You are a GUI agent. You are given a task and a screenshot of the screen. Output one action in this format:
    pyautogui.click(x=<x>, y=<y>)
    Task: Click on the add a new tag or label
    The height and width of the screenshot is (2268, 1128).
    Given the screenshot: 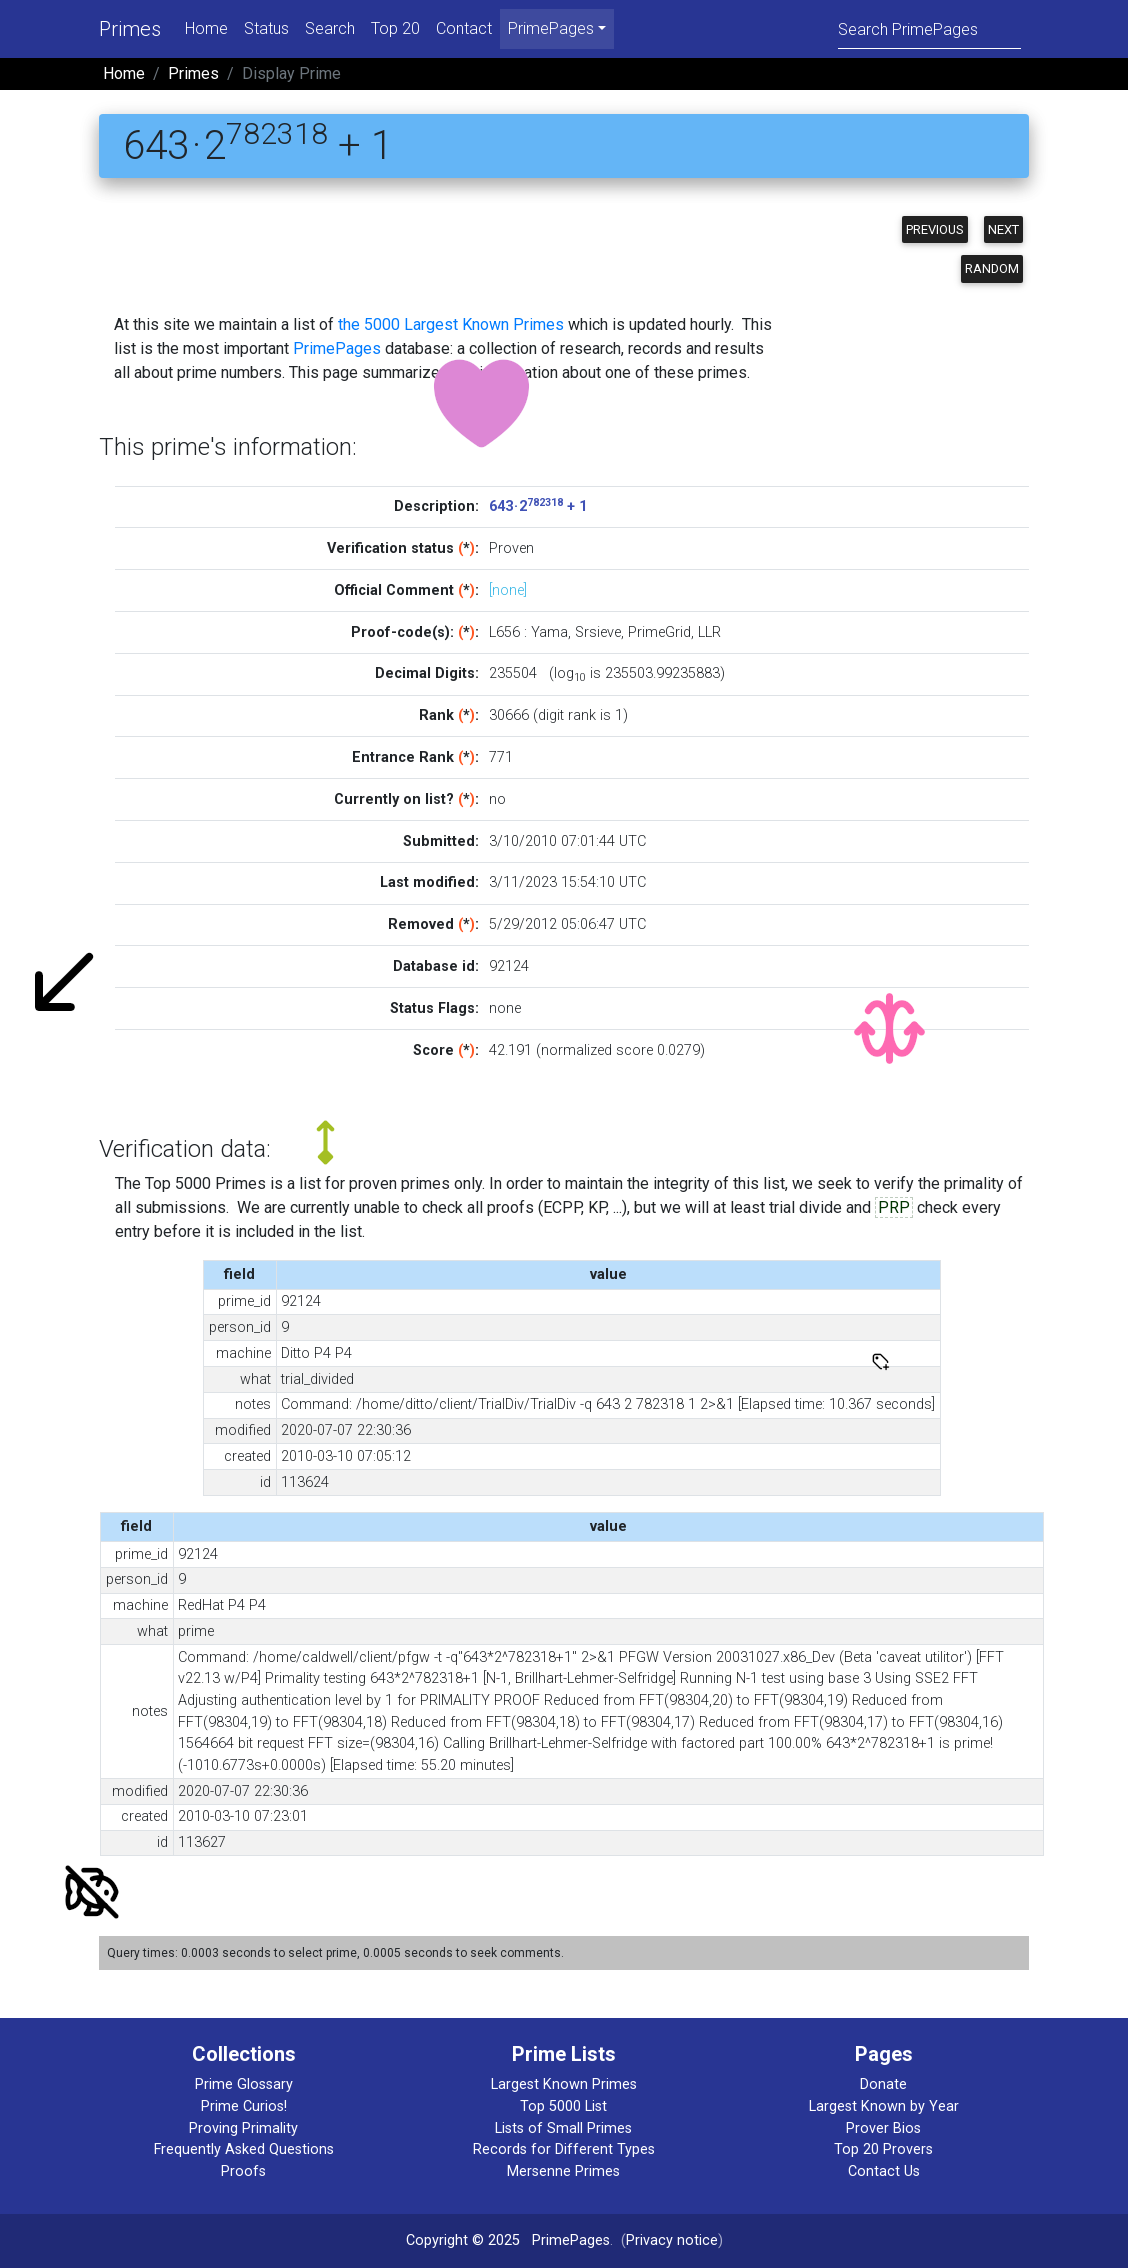 What is the action you would take?
    pyautogui.click(x=880, y=1361)
    